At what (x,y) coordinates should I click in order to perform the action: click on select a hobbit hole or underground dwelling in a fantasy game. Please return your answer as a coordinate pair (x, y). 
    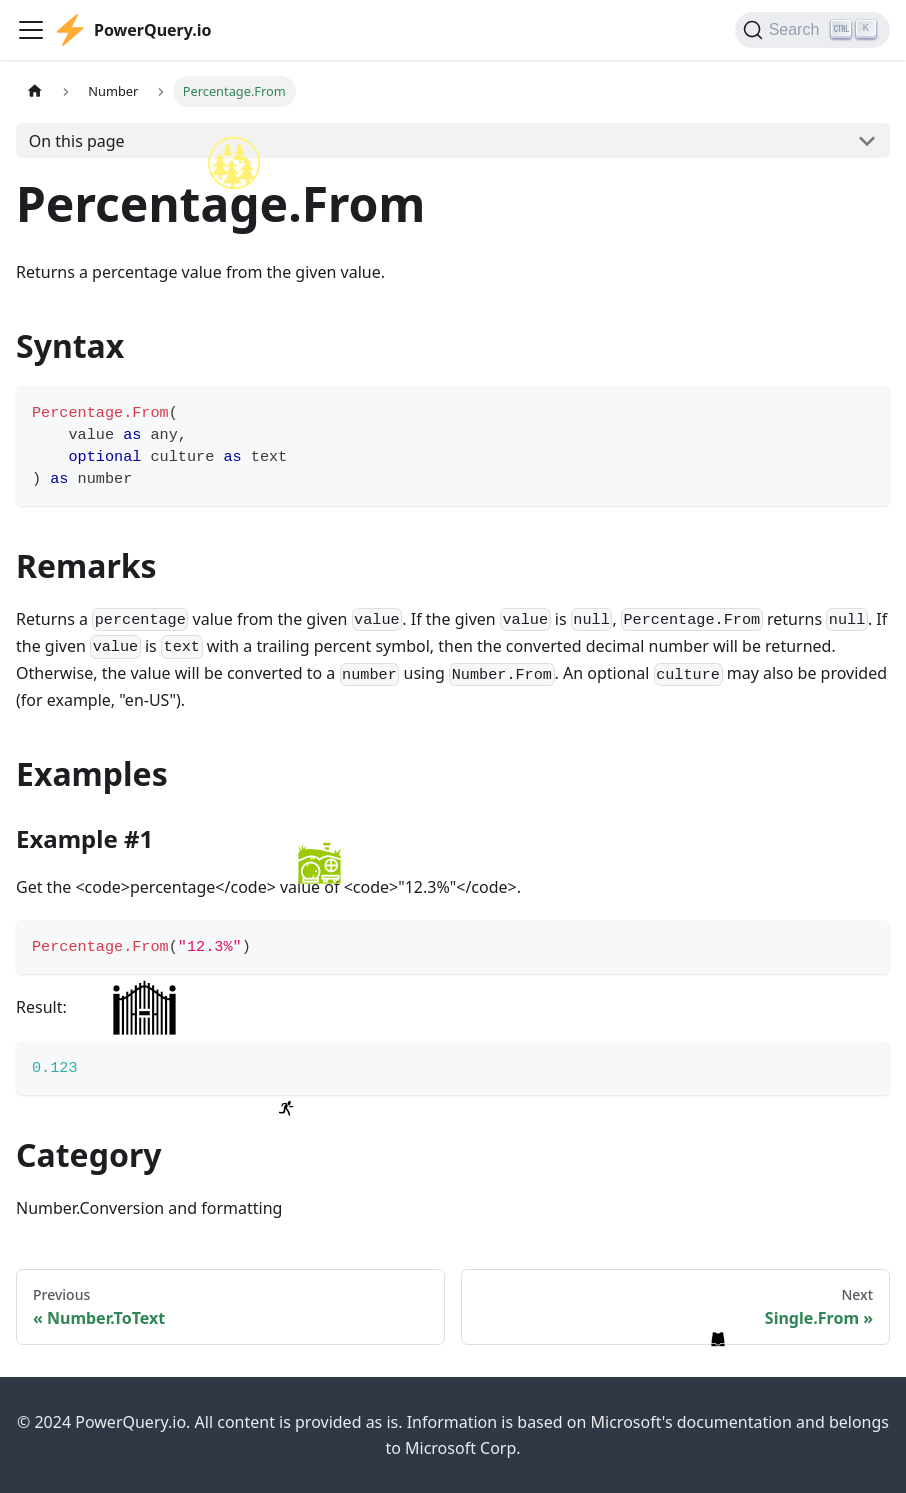
    Looking at the image, I should click on (319, 862).